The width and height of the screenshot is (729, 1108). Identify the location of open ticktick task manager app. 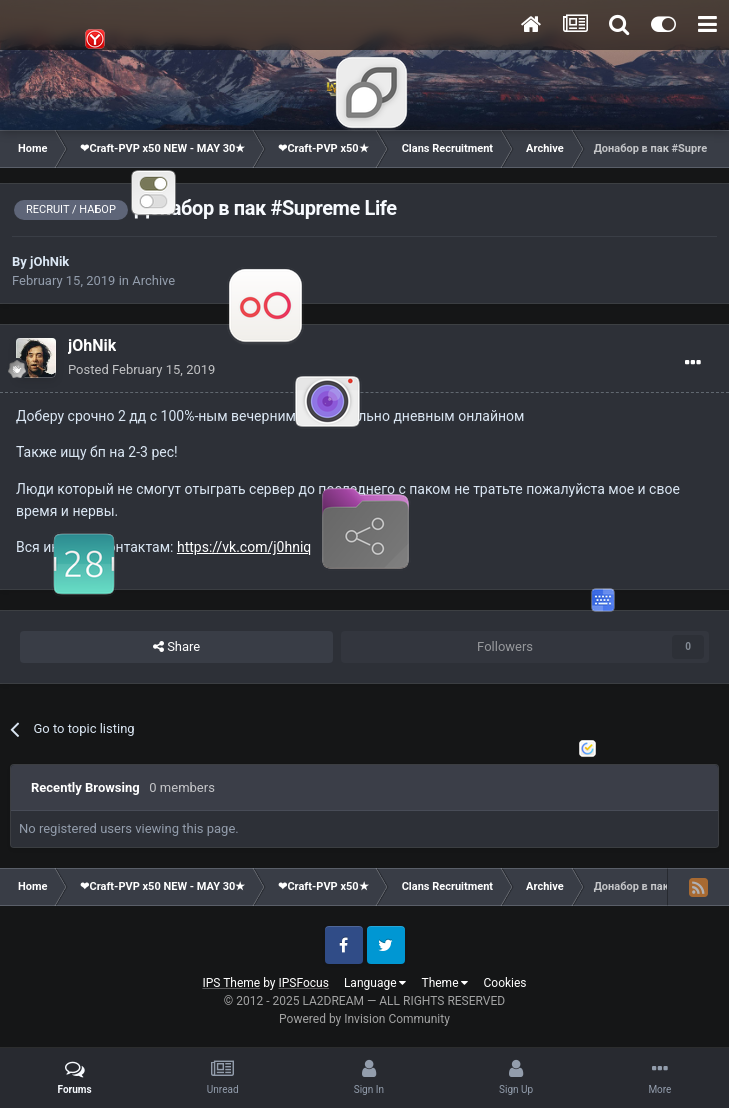
(587, 748).